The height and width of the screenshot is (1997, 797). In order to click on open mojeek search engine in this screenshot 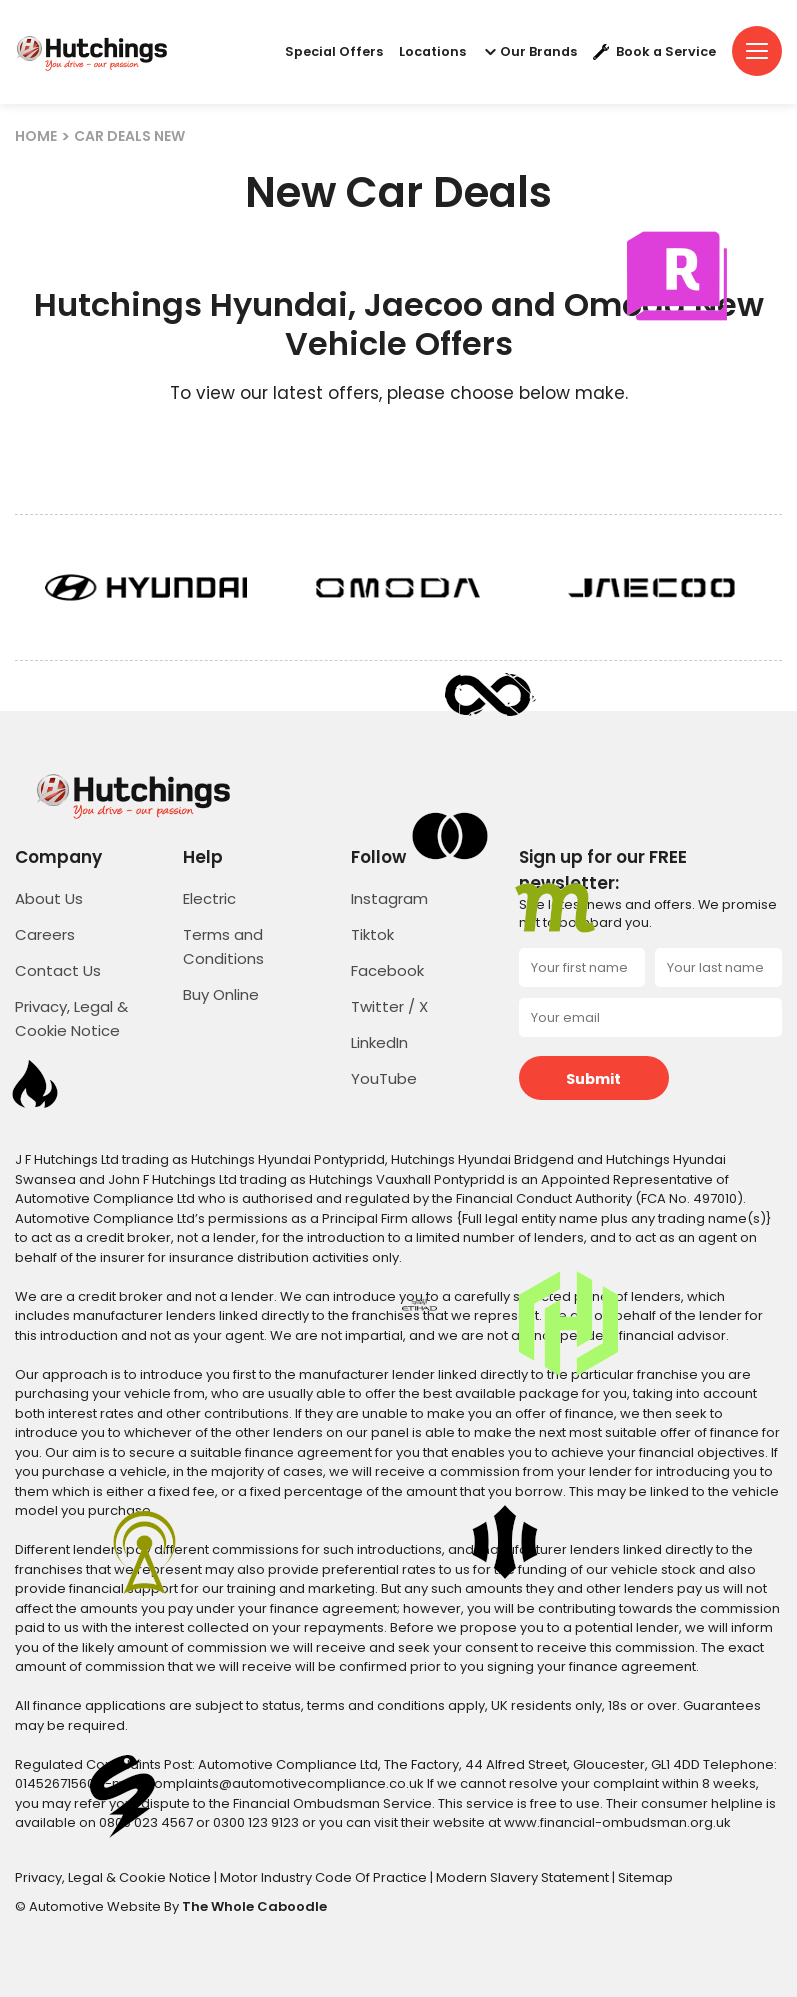, I will do `click(555, 908)`.